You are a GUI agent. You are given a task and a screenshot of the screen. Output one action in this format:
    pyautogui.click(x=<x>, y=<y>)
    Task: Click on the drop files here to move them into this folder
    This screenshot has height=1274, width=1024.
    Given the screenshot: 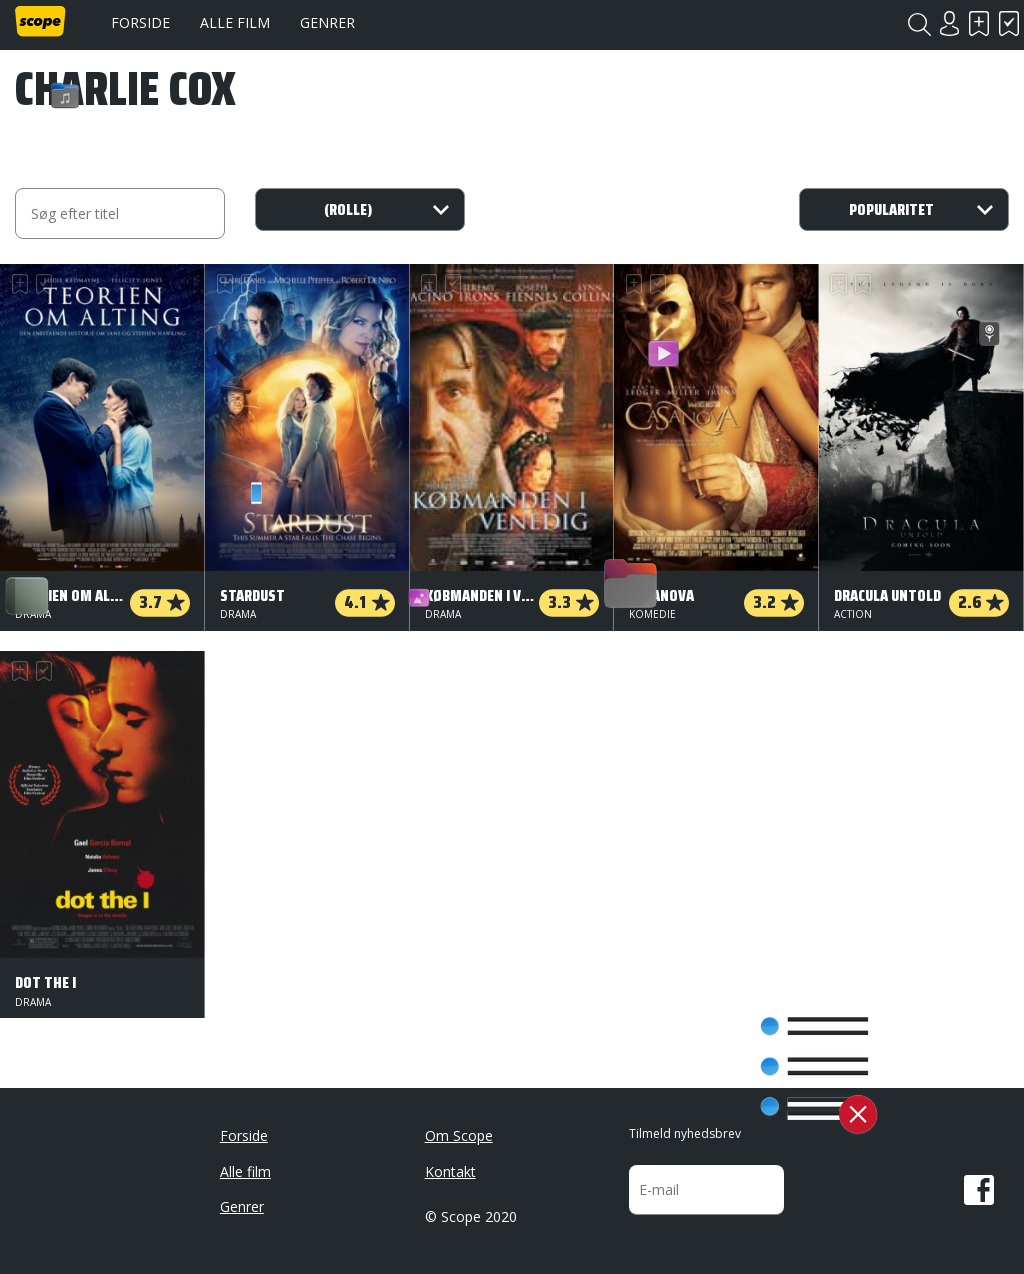 What is the action you would take?
    pyautogui.click(x=630, y=583)
    